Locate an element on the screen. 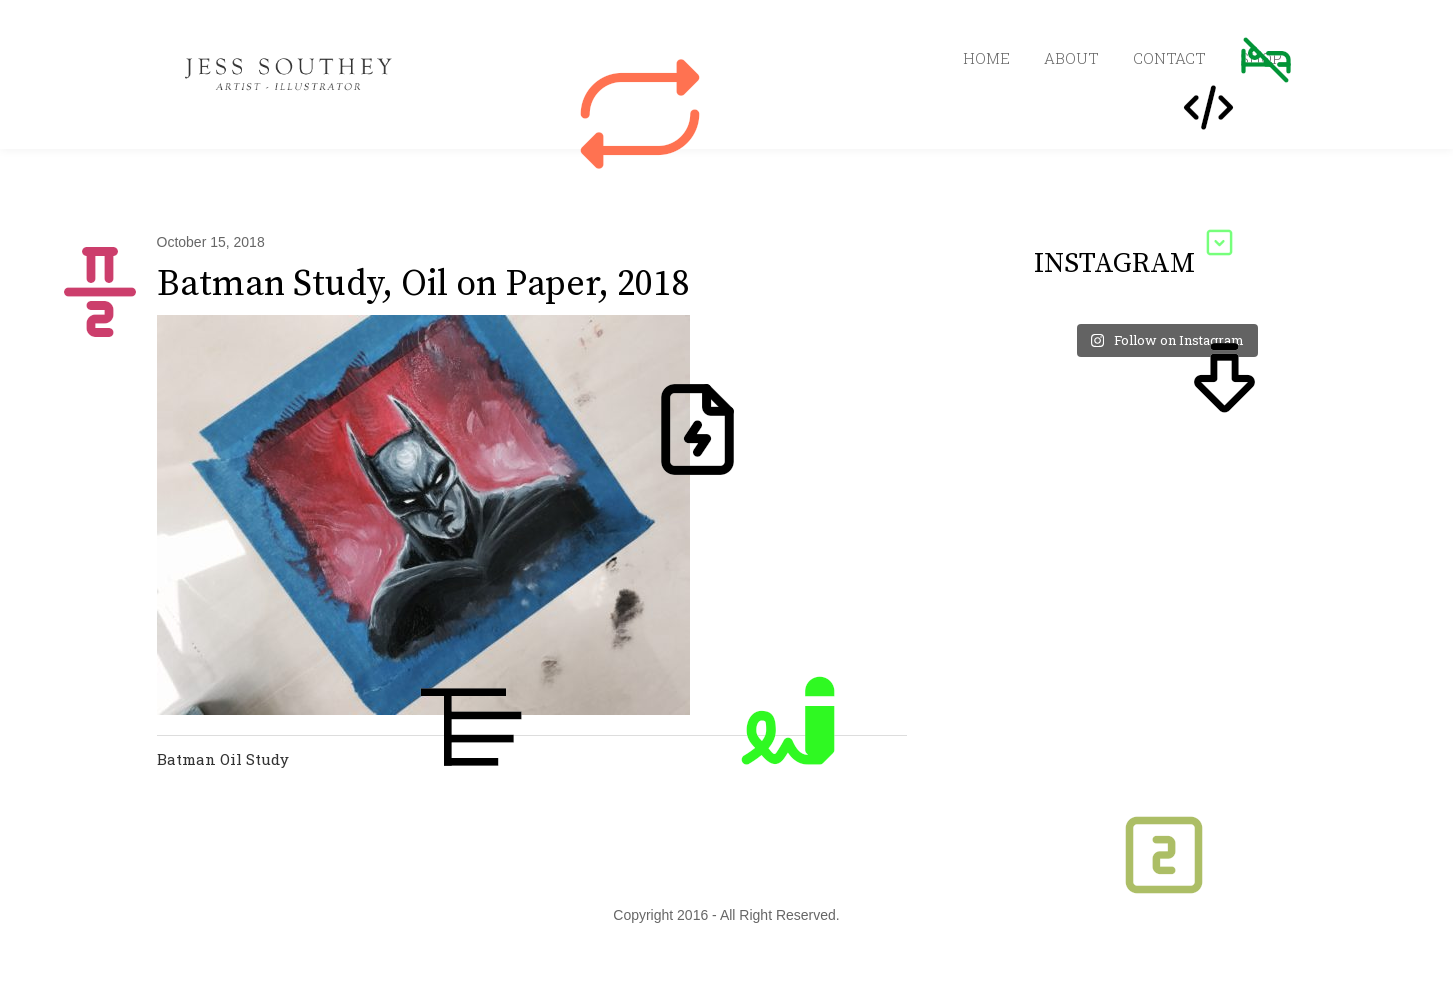 Image resolution: width=1453 pixels, height=988 pixels. represents the mathematical constant π/2 (pi divided by 2) is located at coordinates (100, 292).